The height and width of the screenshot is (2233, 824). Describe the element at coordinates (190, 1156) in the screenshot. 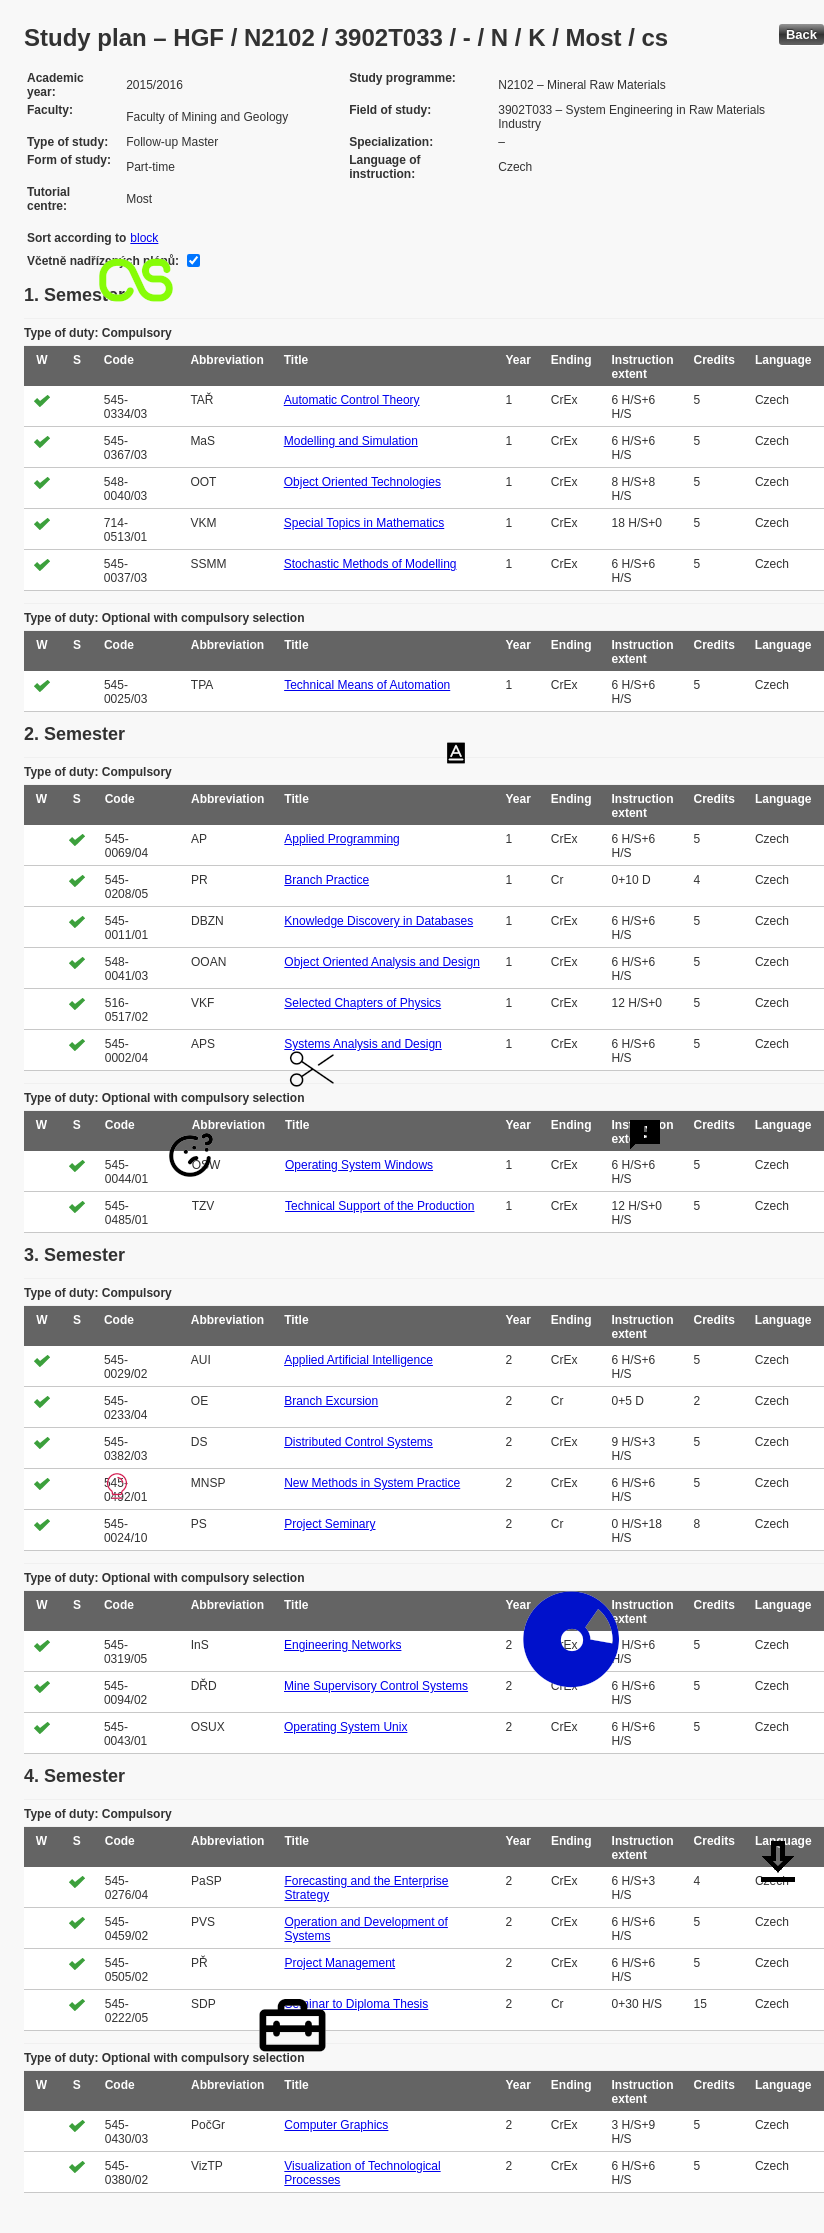

I see `indicates user confusion or uncertainty` at that location.